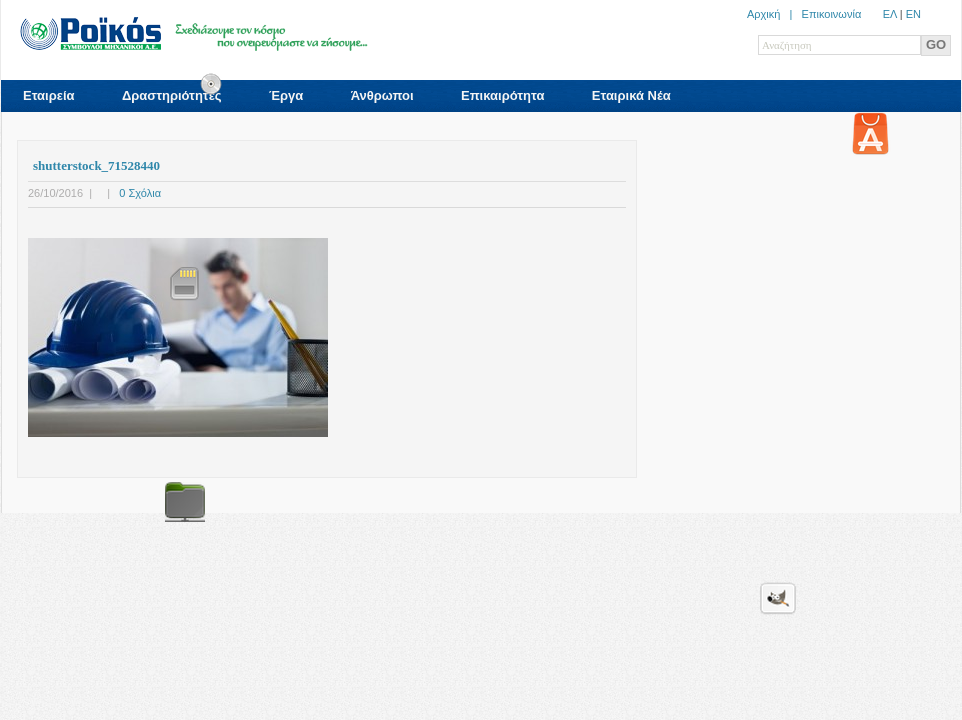 Image resolution: width=962 pixels, height=720 pixels. I want to click on access connected USB flash drive, so click(184, 283).